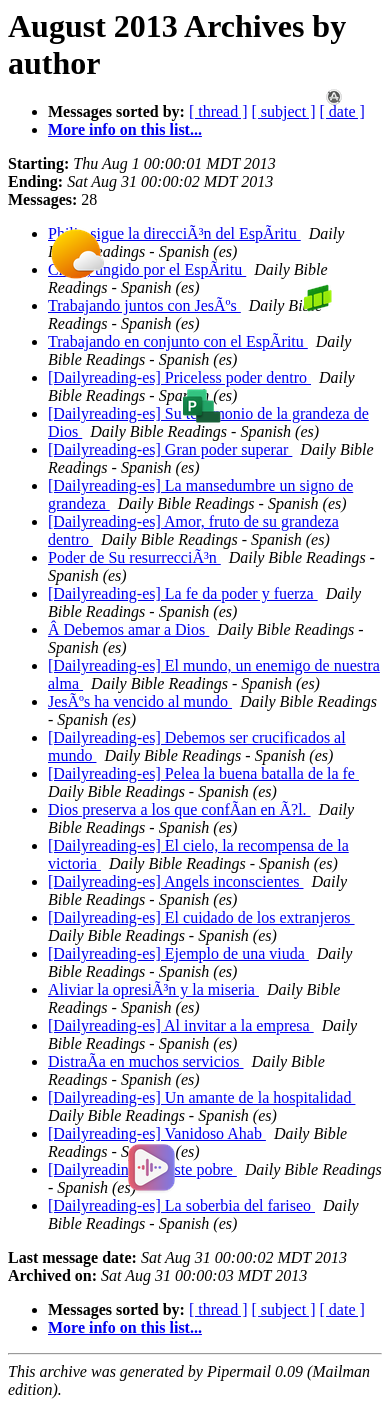  Describe the element at coordinates (334, 97) in the screenshot. I see `open the software update application` at that location.